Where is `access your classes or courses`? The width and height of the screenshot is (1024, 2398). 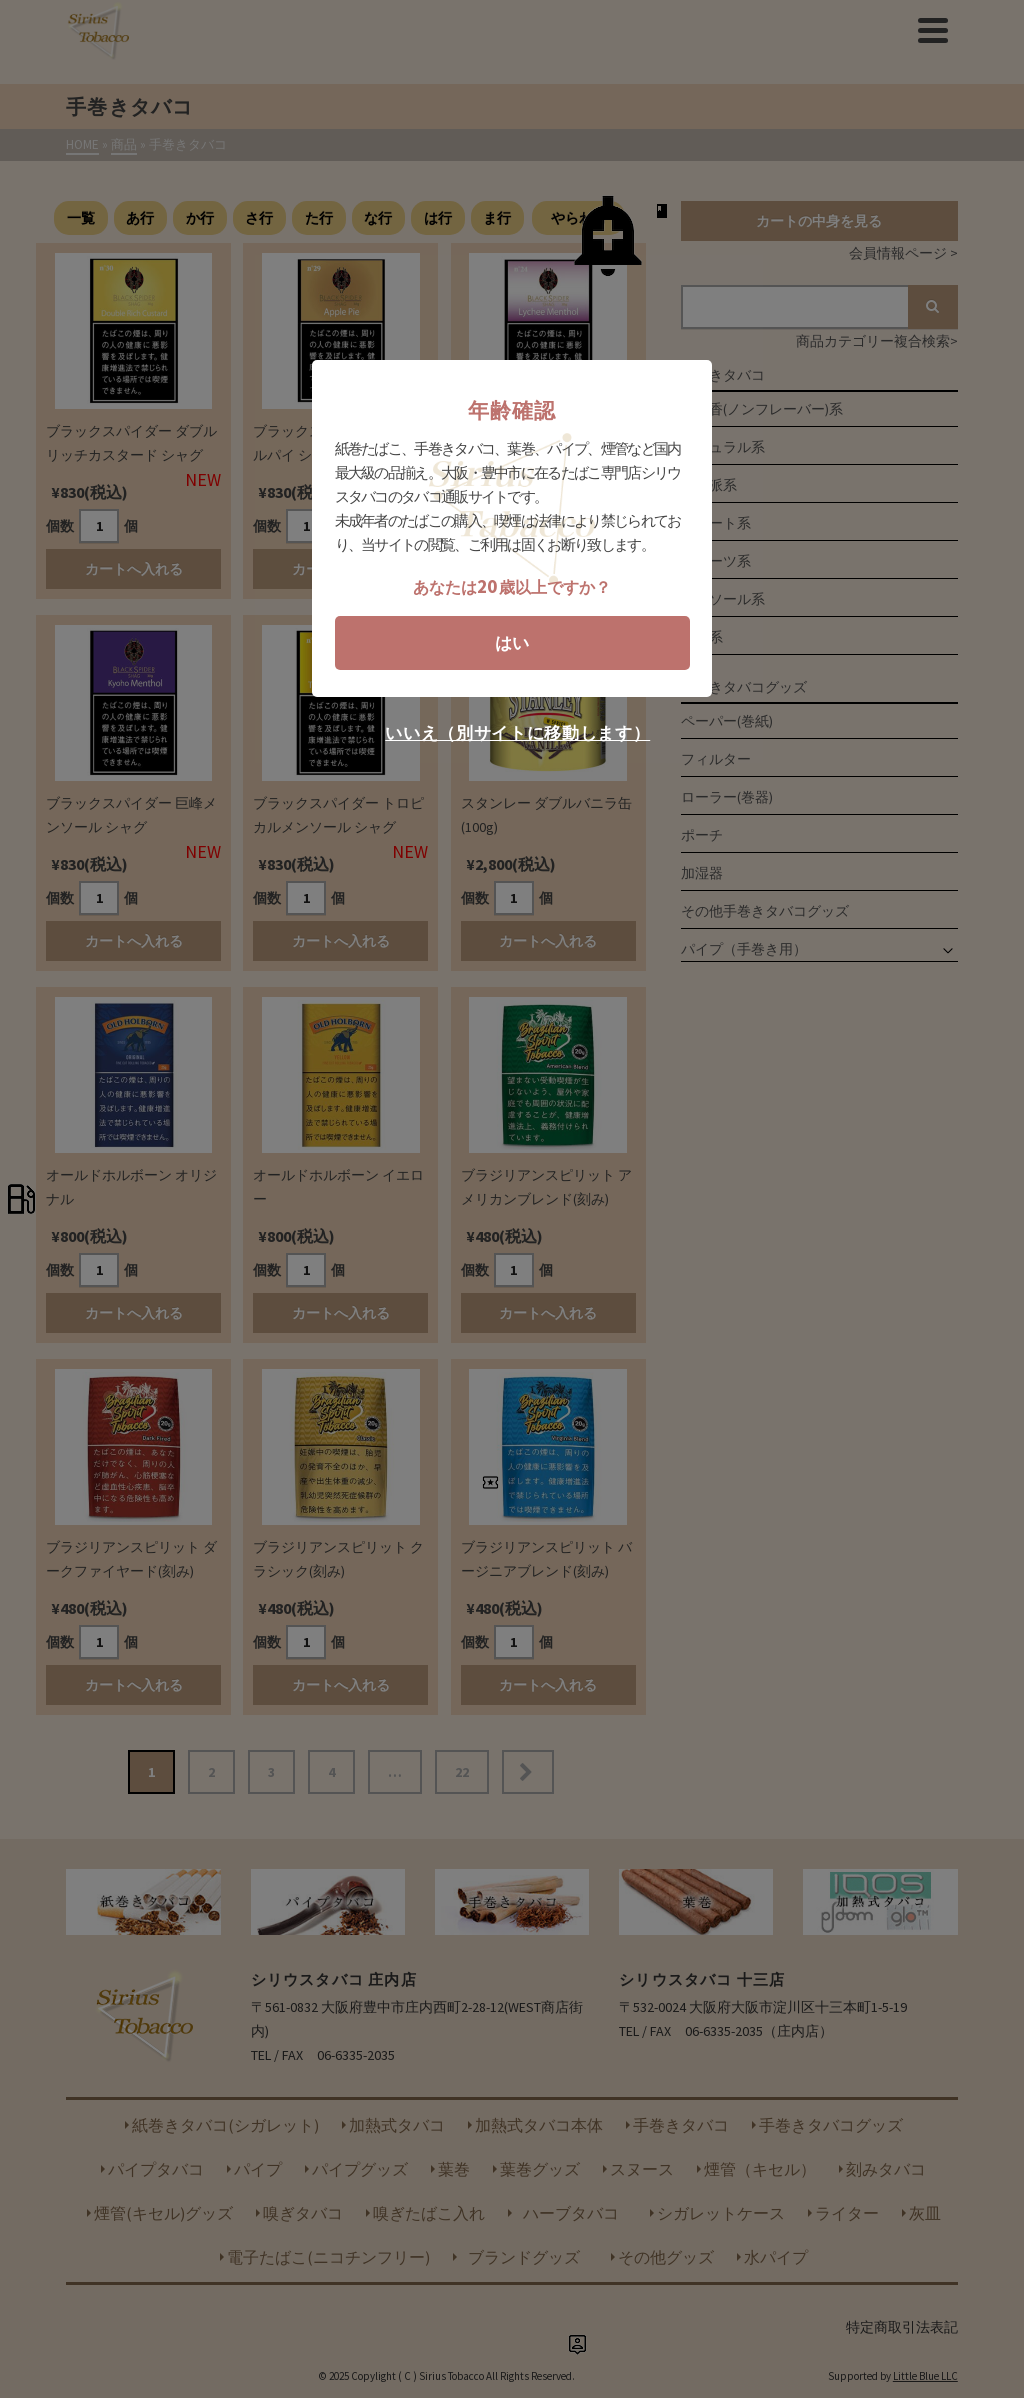
access your classes or courses is located at coordinates (662, 211).